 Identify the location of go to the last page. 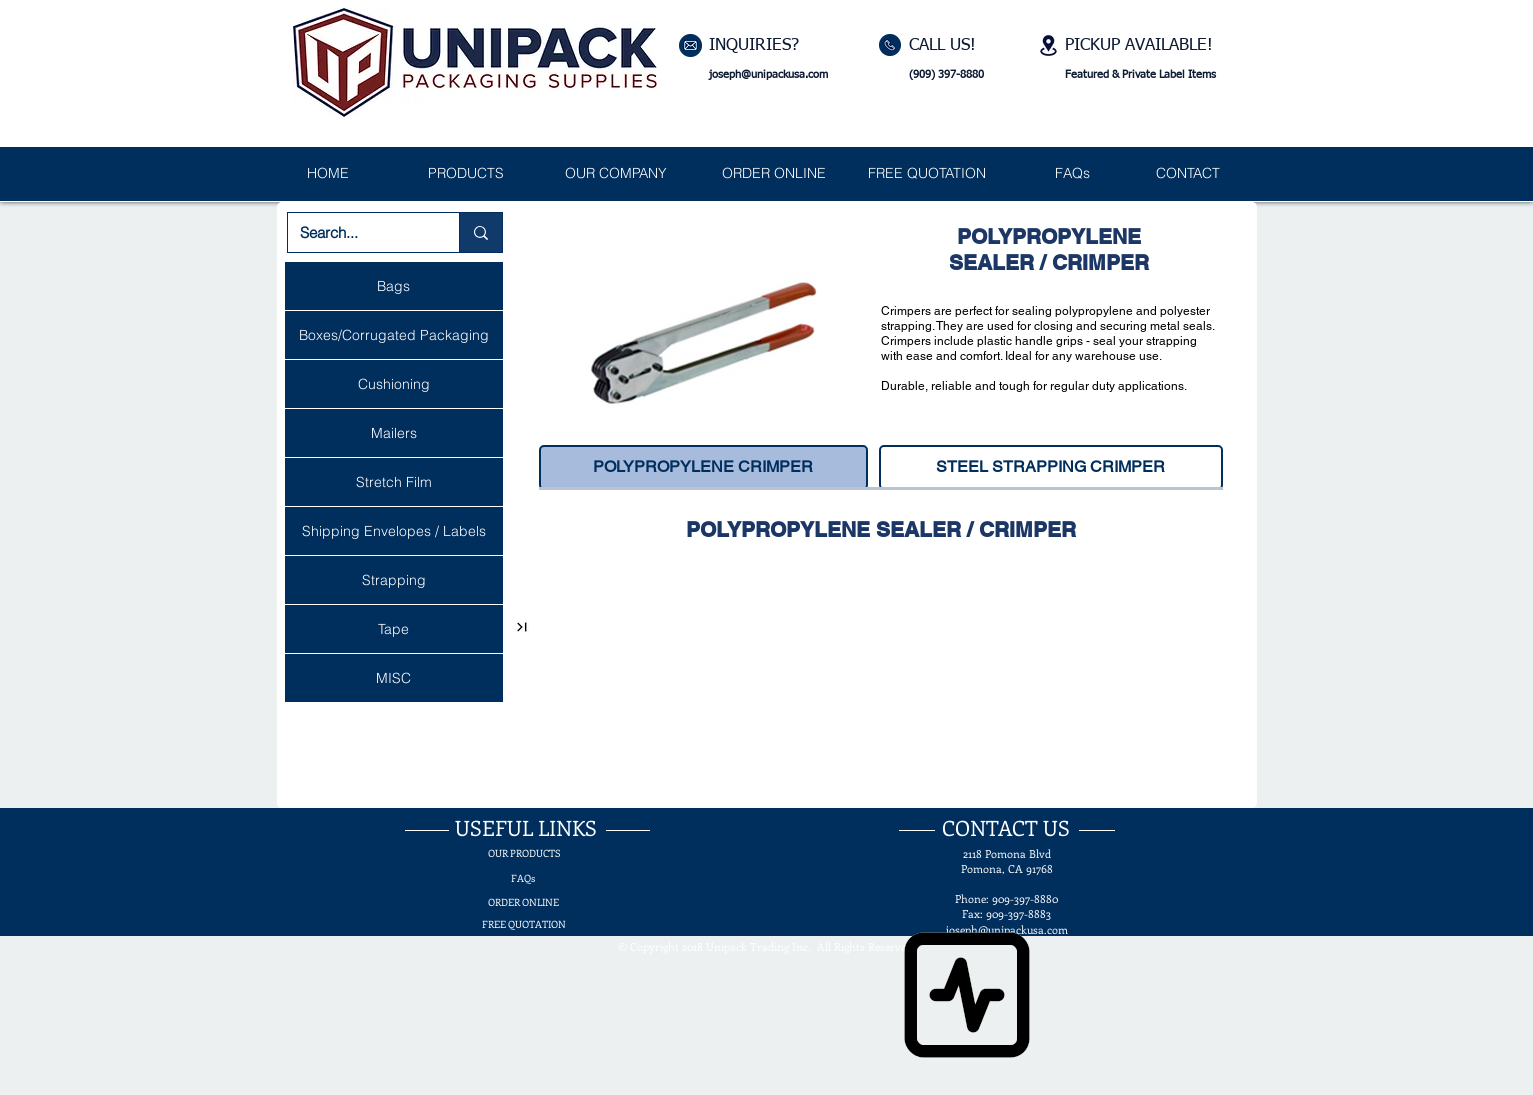
(522, 627).